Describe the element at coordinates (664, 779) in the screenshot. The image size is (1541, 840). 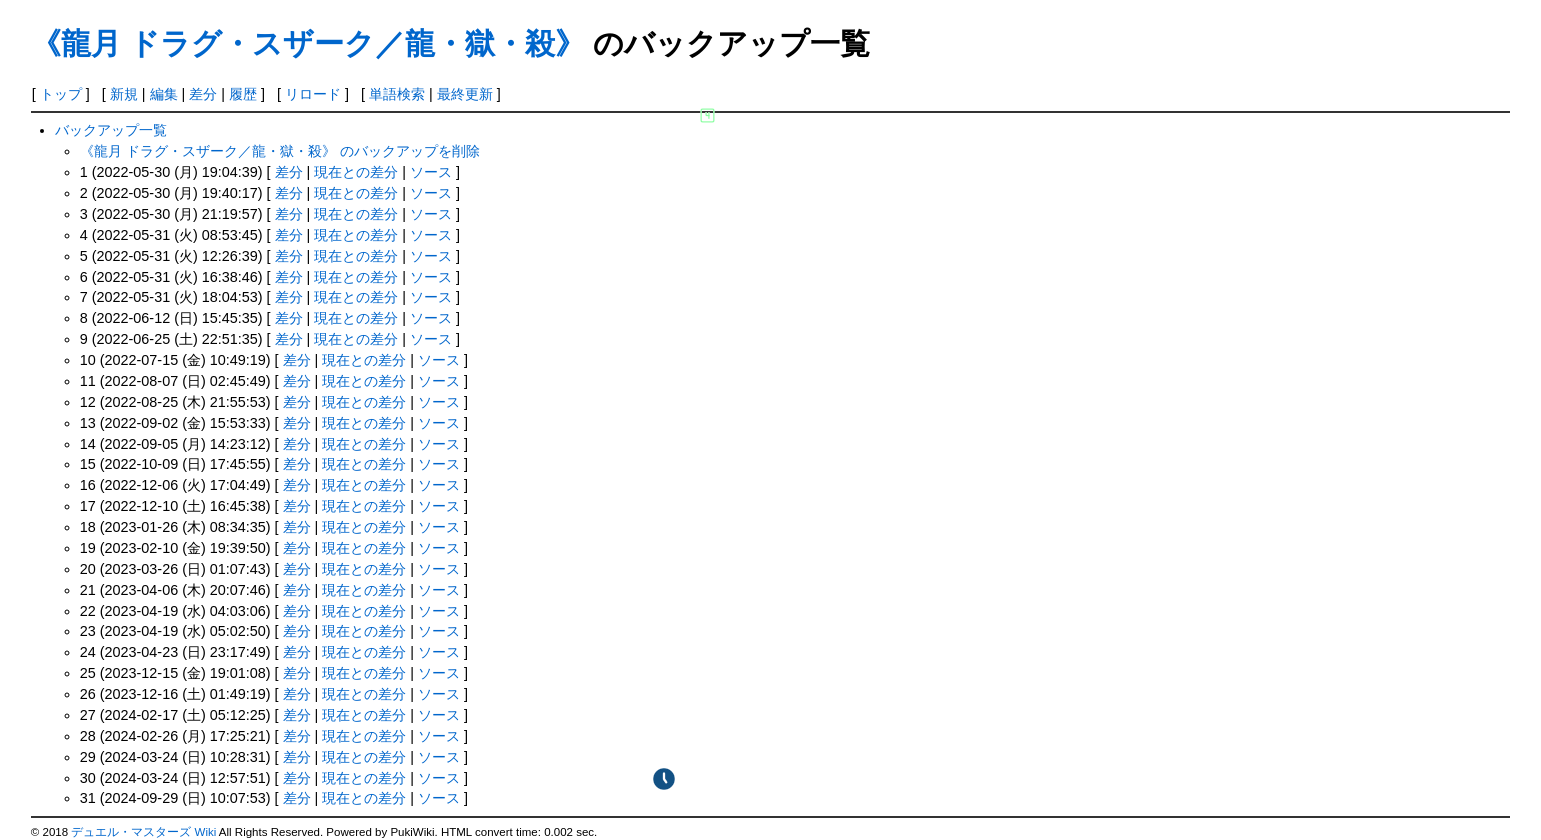
I see `indicates the current time or timestamp` at that location.